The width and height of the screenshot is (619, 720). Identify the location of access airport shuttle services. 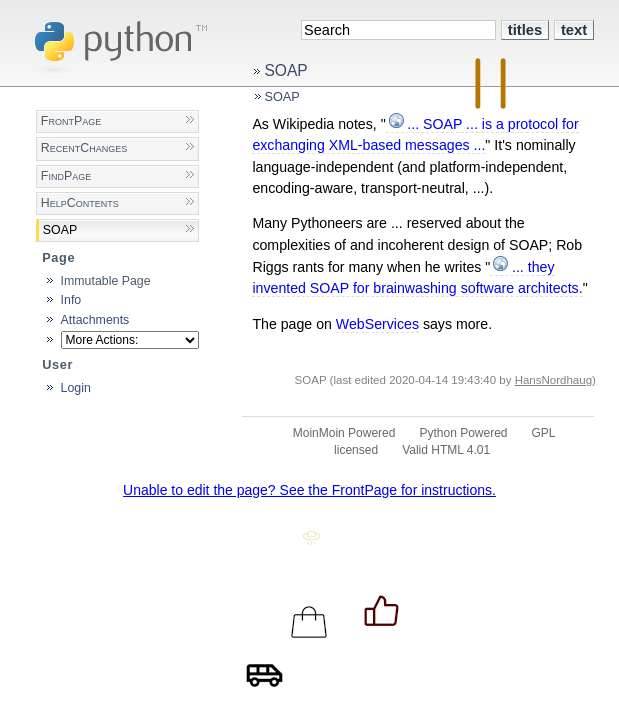
(264, 675).